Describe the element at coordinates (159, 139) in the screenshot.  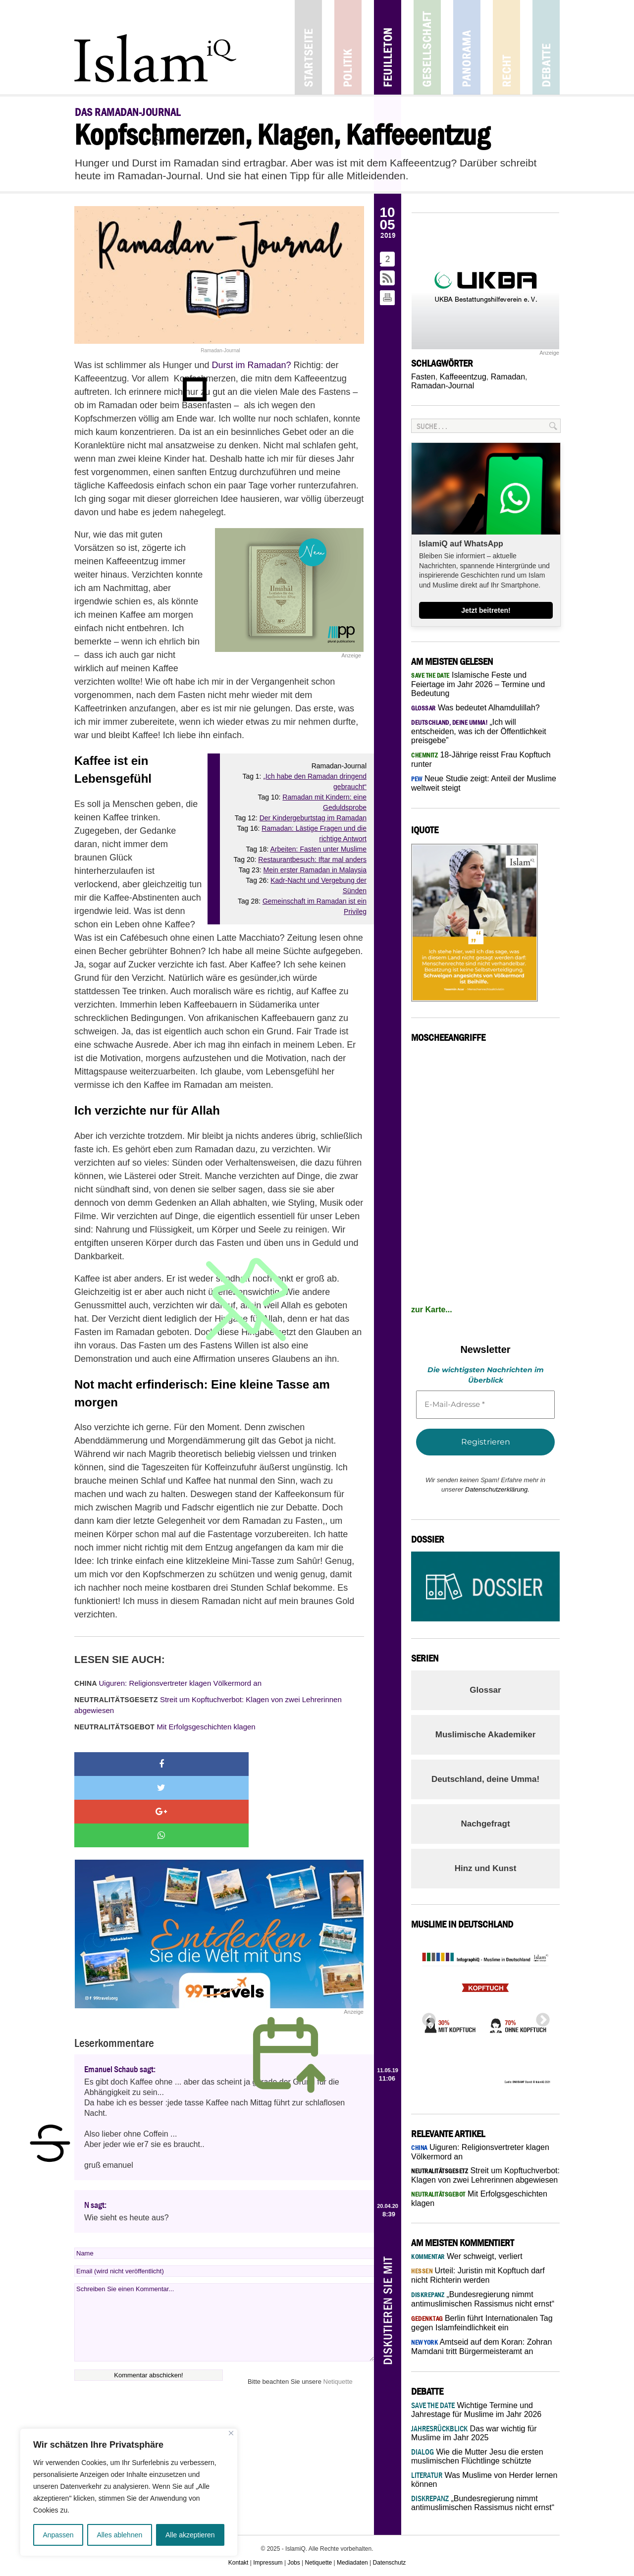
I see `merge a branch into the main codebase` at that location.